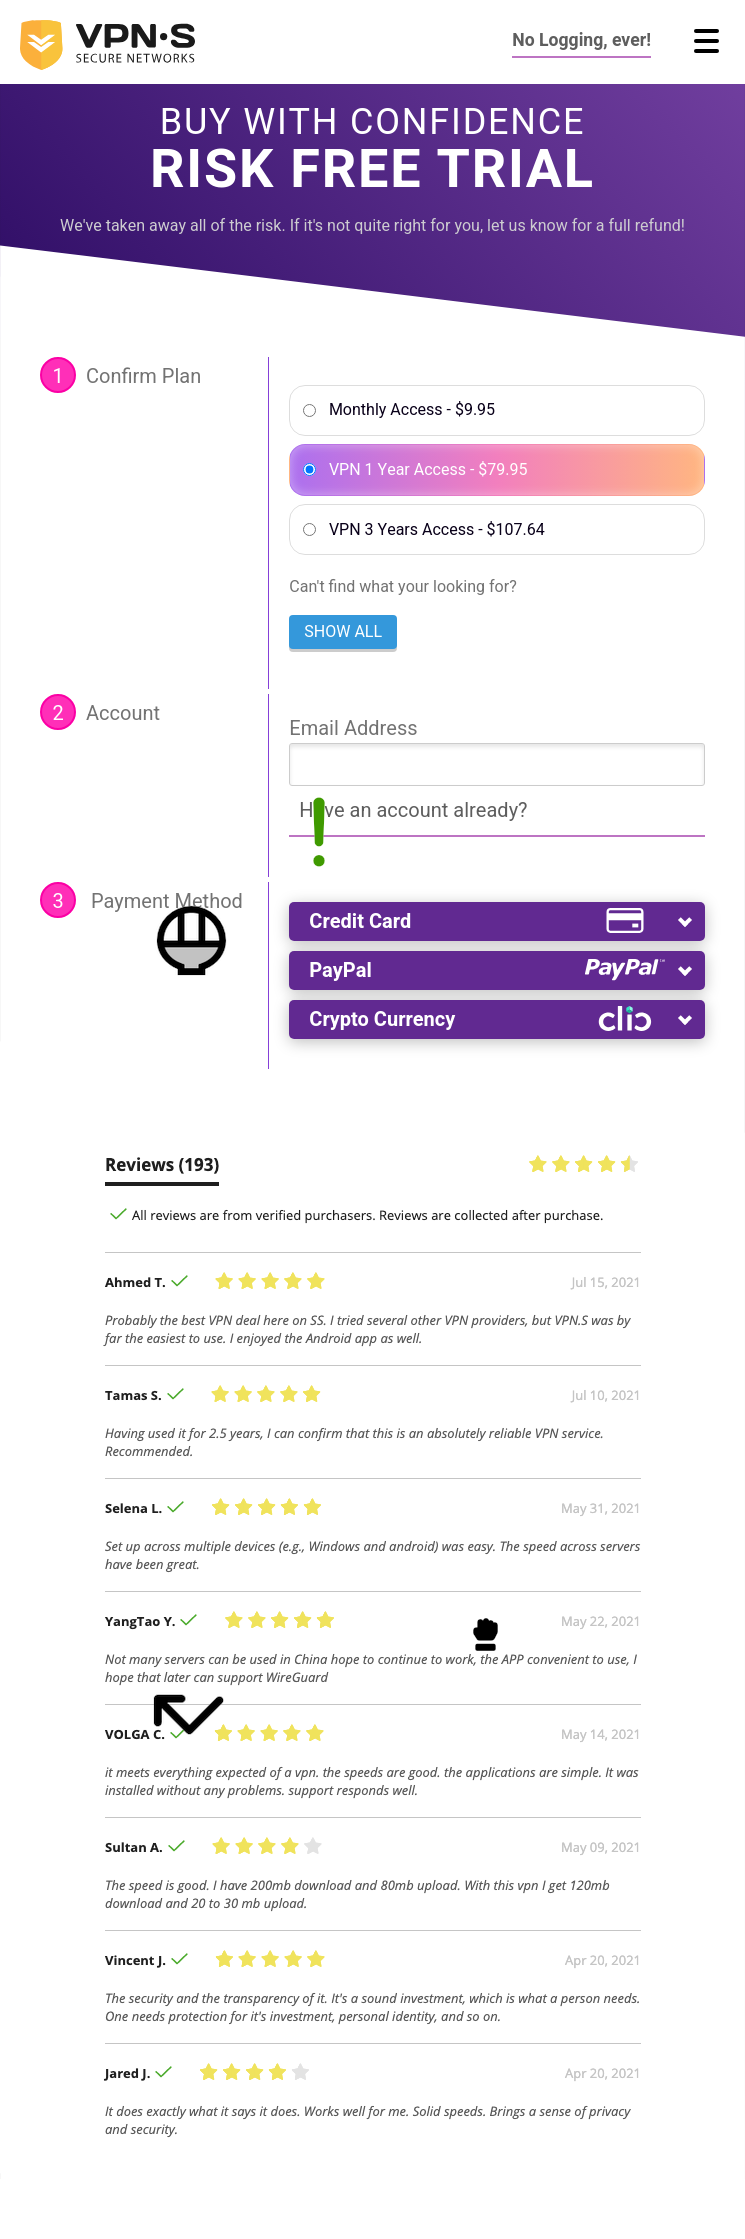 The width and height of the screenshot is (745, 2239). Describe the element at coordinates (485, 1634) in the screenshot. I see `rock gesture for rock-paper-scissors game` at that location.